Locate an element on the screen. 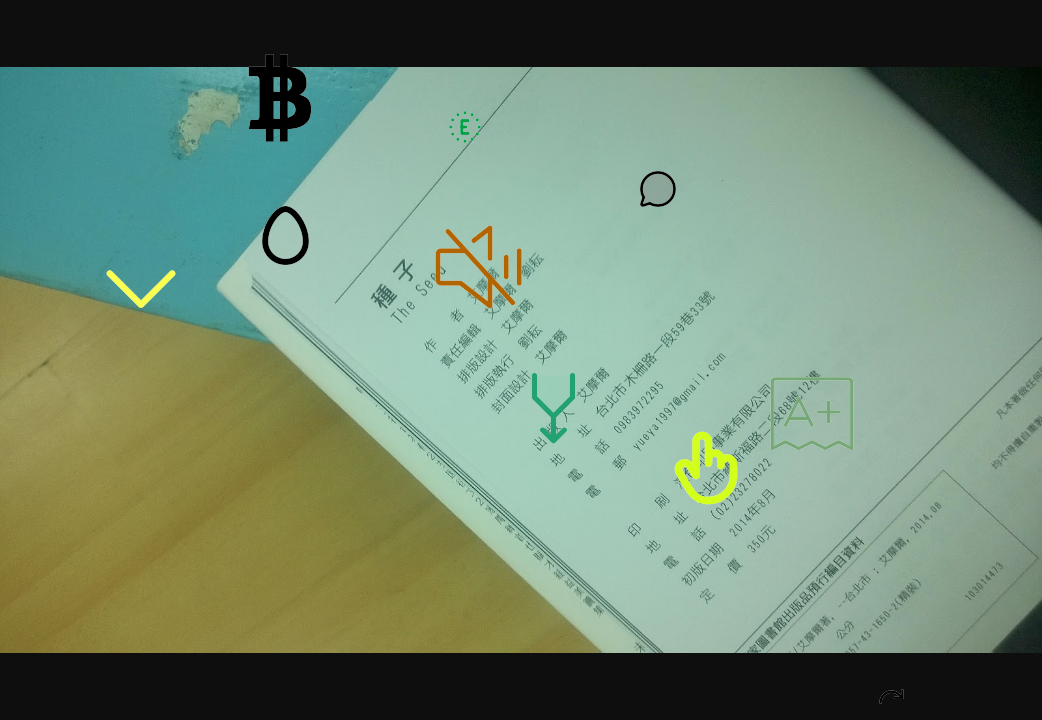 This screenshot has height=720, width=1042. open chat or messaging is located at coordinates (658, 189).